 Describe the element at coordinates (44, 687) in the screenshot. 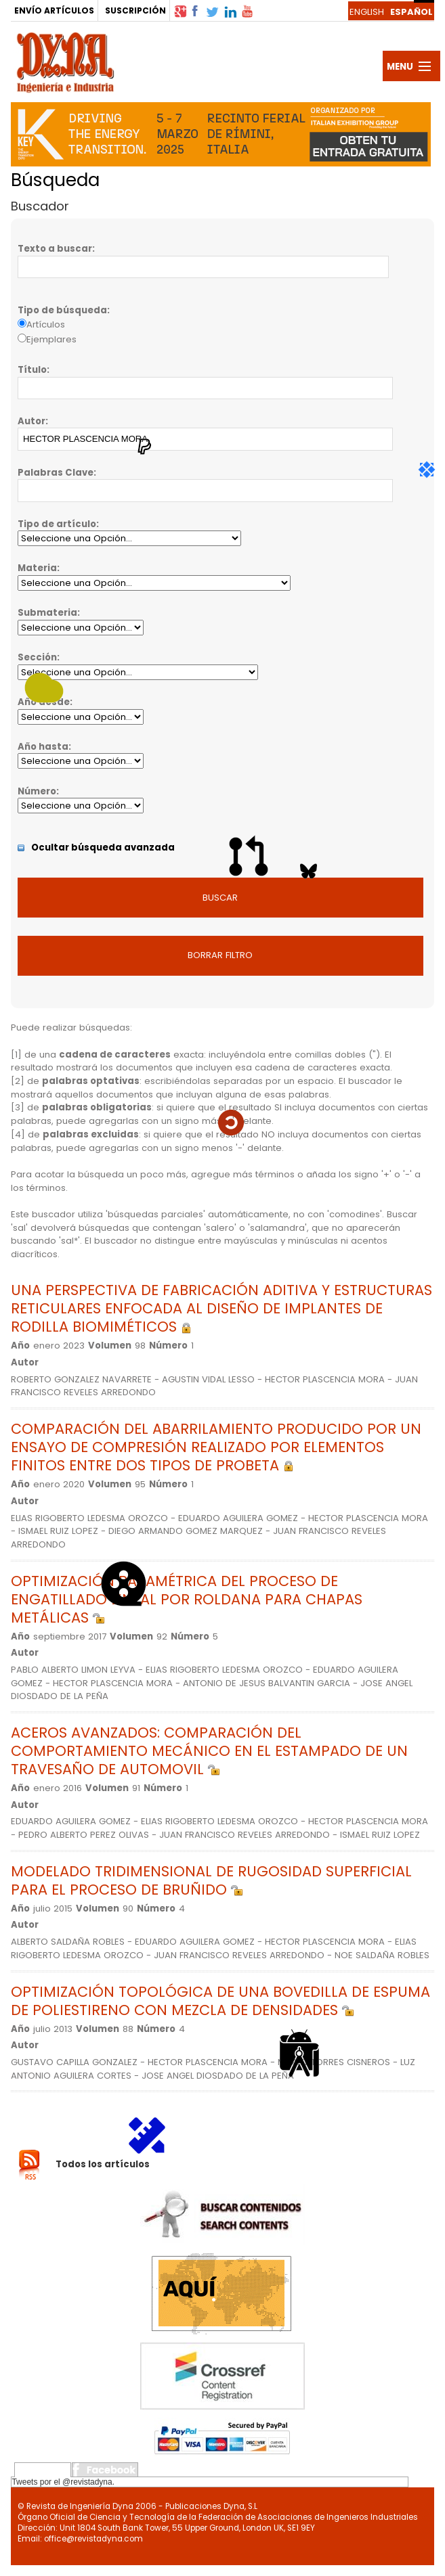

I see `indicates cloudy weather conditions` at that location.